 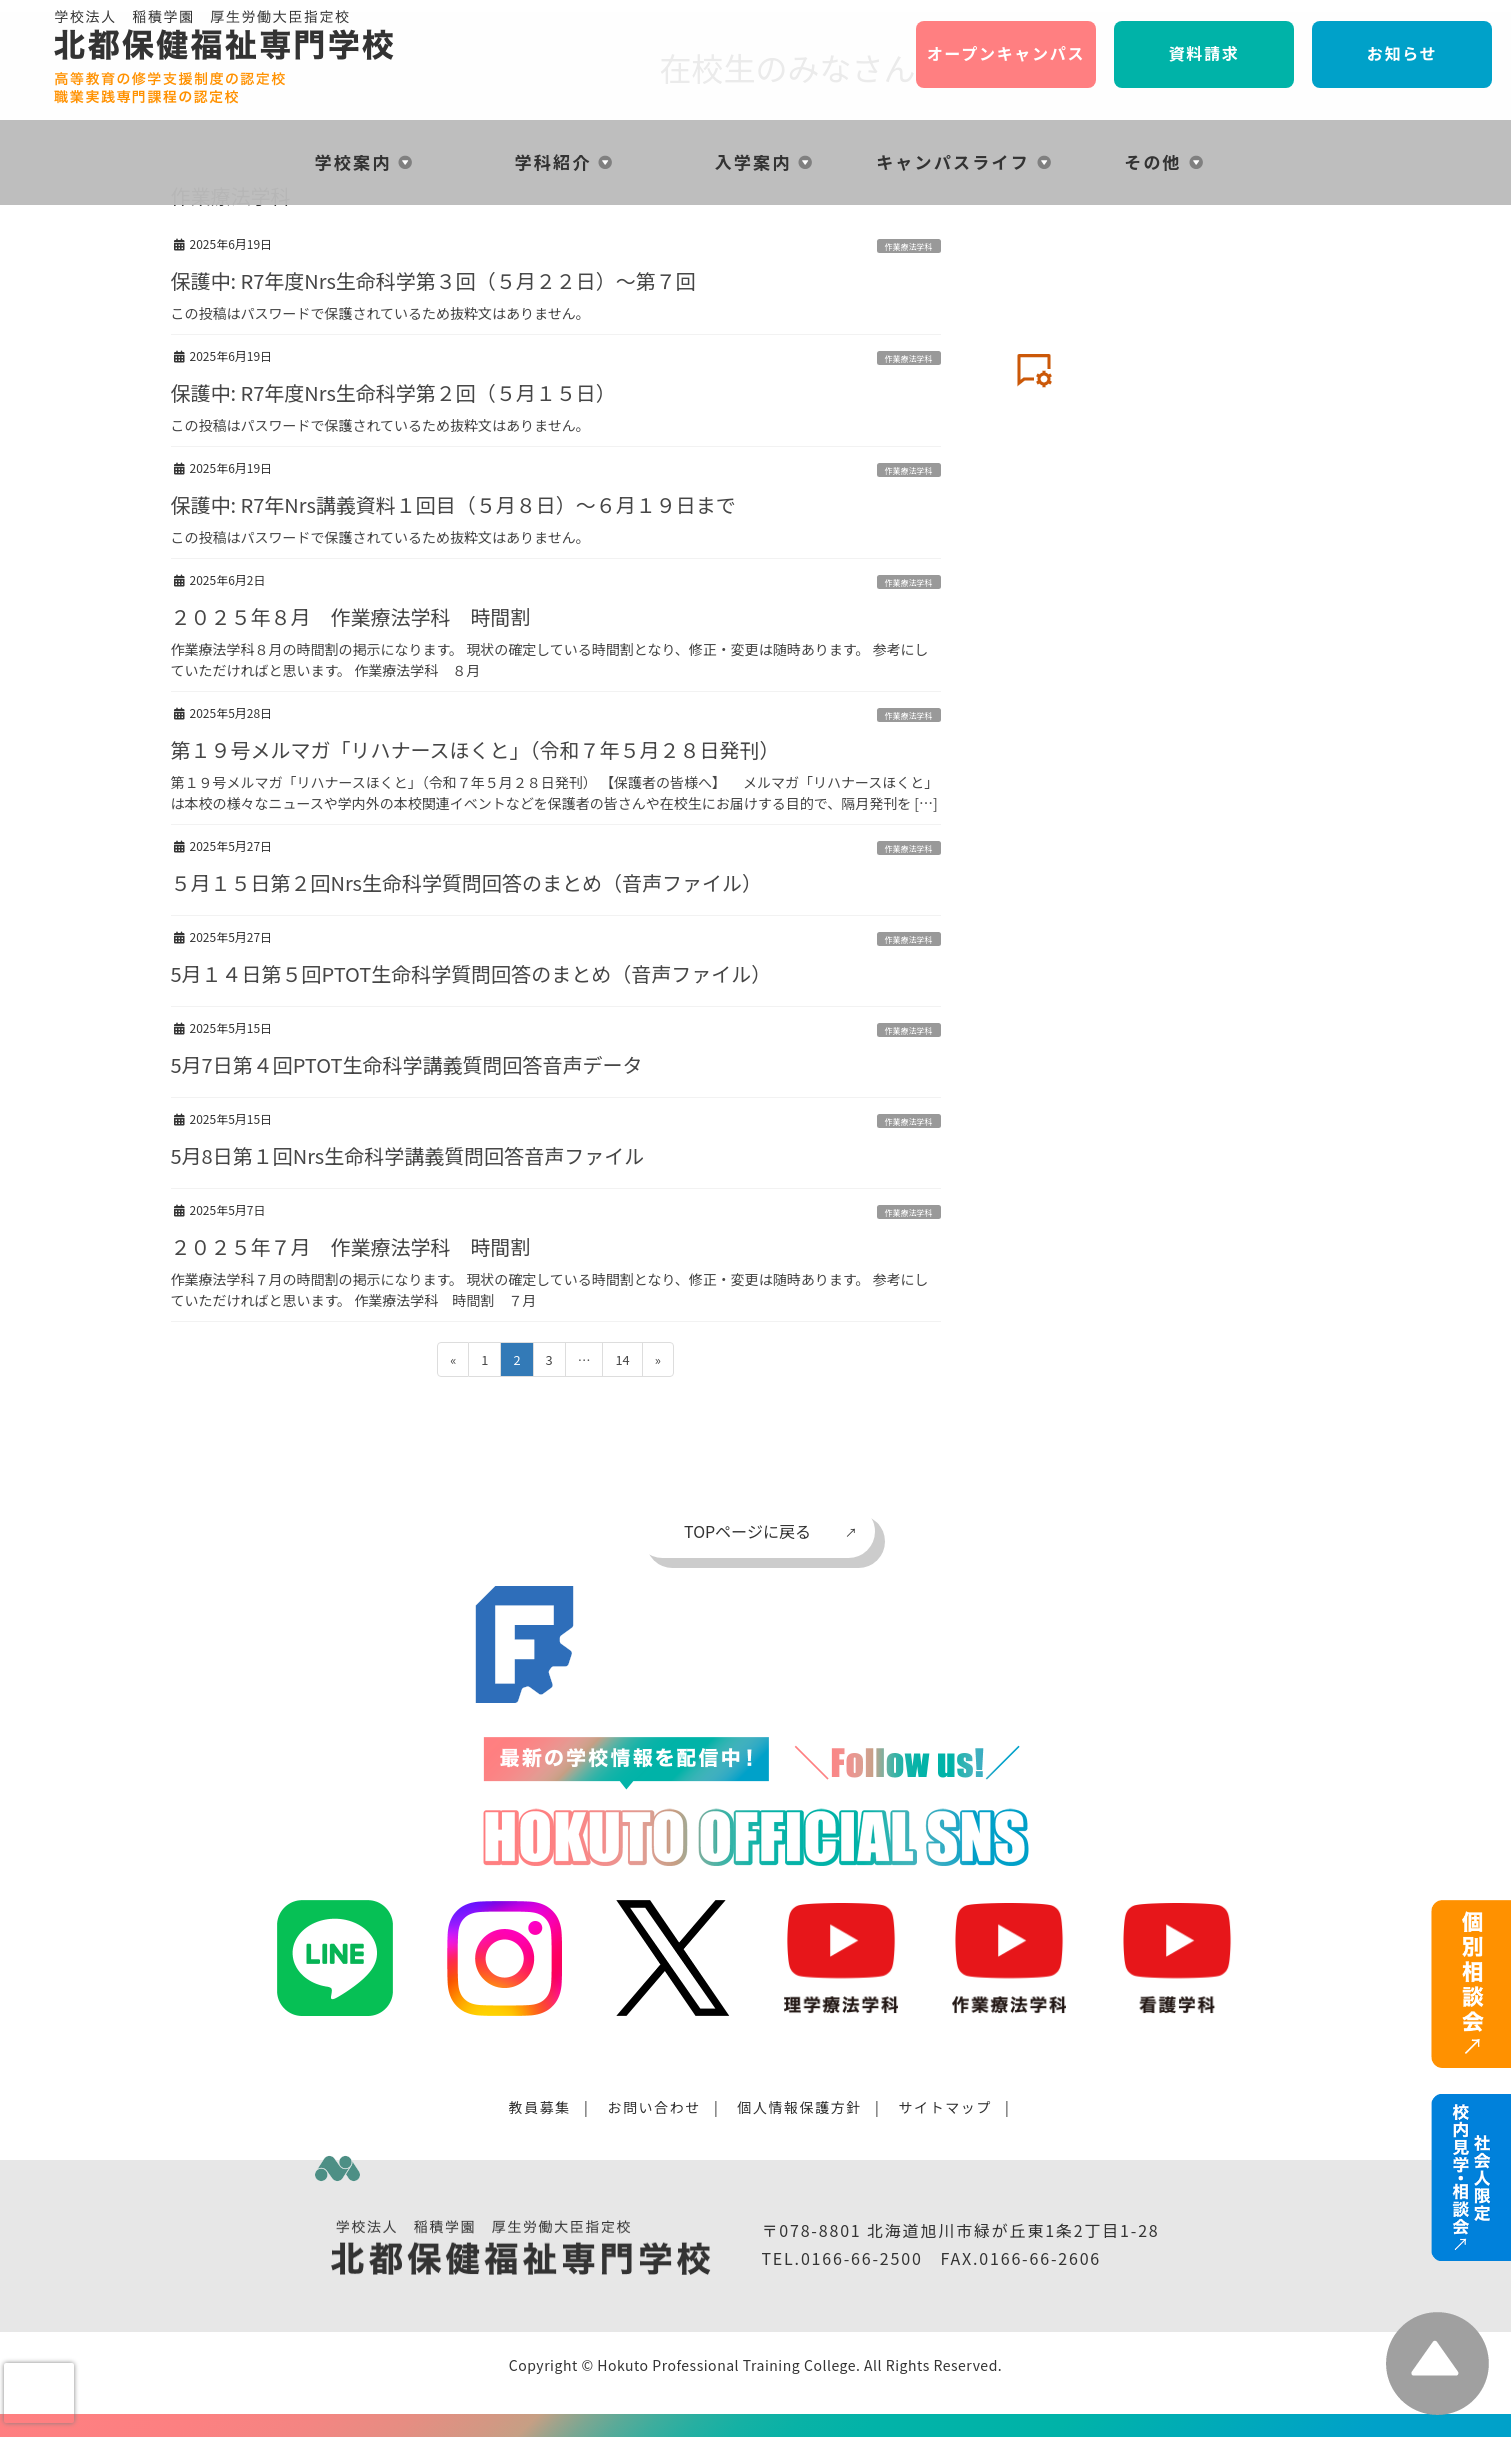 What do you see at coordinates (524, 1644) in the screenshot?
I see `open FreeCAD application` at bounding box center [524, 1644].